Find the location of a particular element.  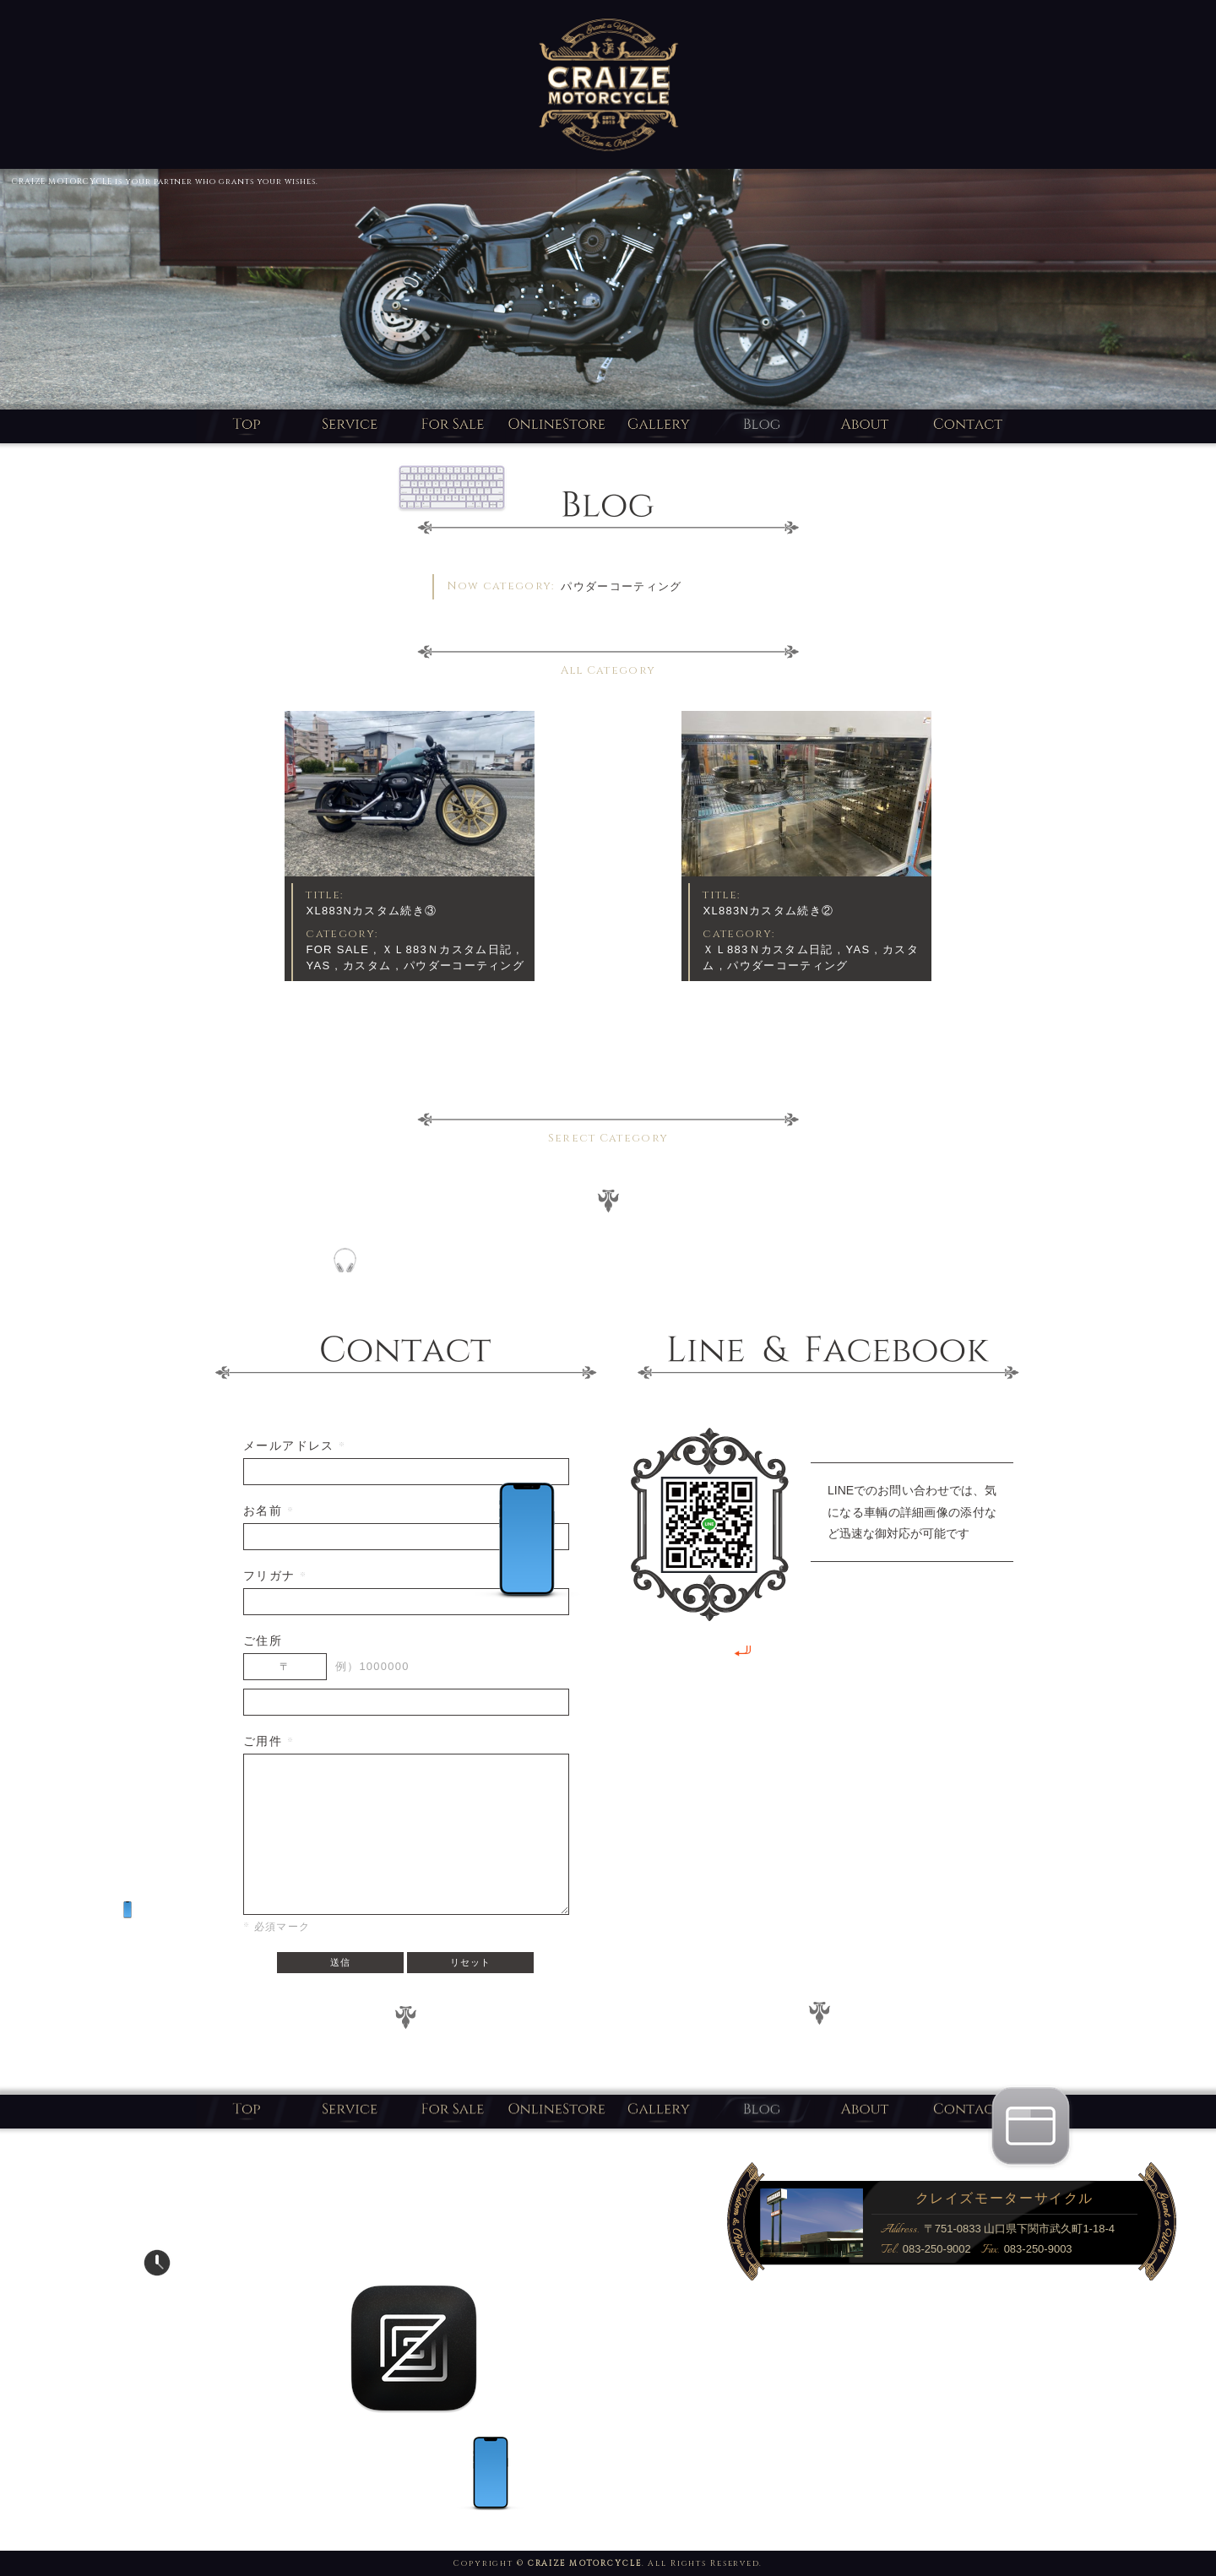

iPhone 13 device icon is located at coordinates (128, 1910).